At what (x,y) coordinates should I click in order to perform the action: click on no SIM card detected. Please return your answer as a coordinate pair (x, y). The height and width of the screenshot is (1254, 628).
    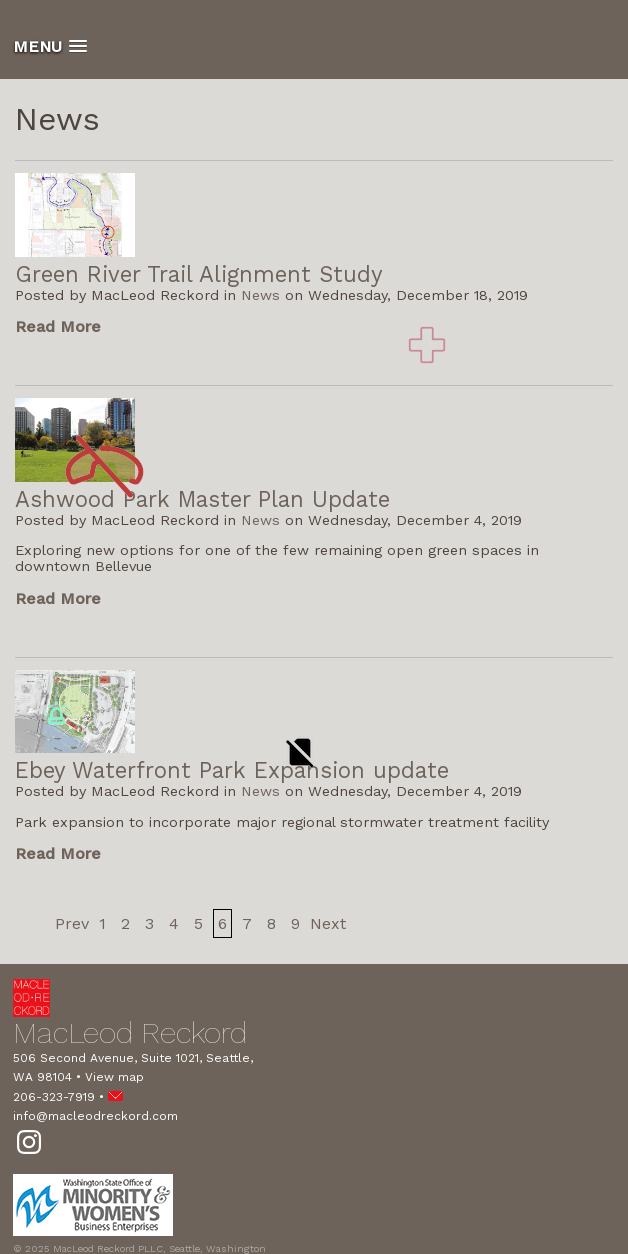
    Looking at the image, I should click on (300, 752).